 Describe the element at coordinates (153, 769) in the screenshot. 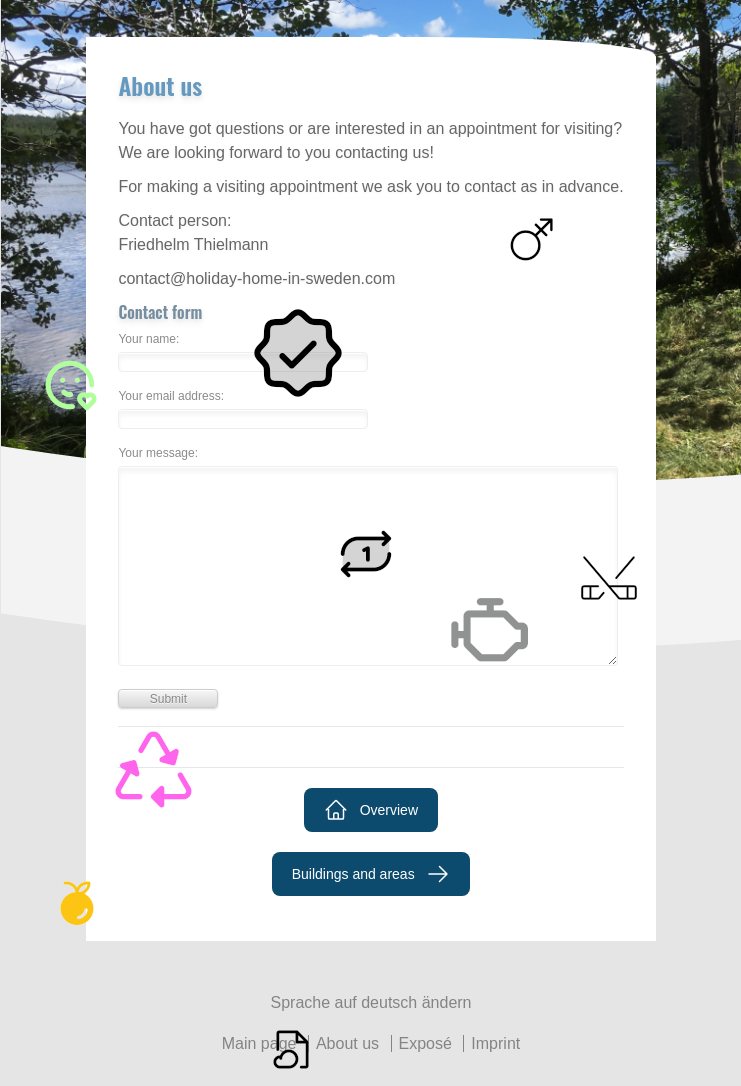

I see `recycle or dispose of item responsibly` at that location.